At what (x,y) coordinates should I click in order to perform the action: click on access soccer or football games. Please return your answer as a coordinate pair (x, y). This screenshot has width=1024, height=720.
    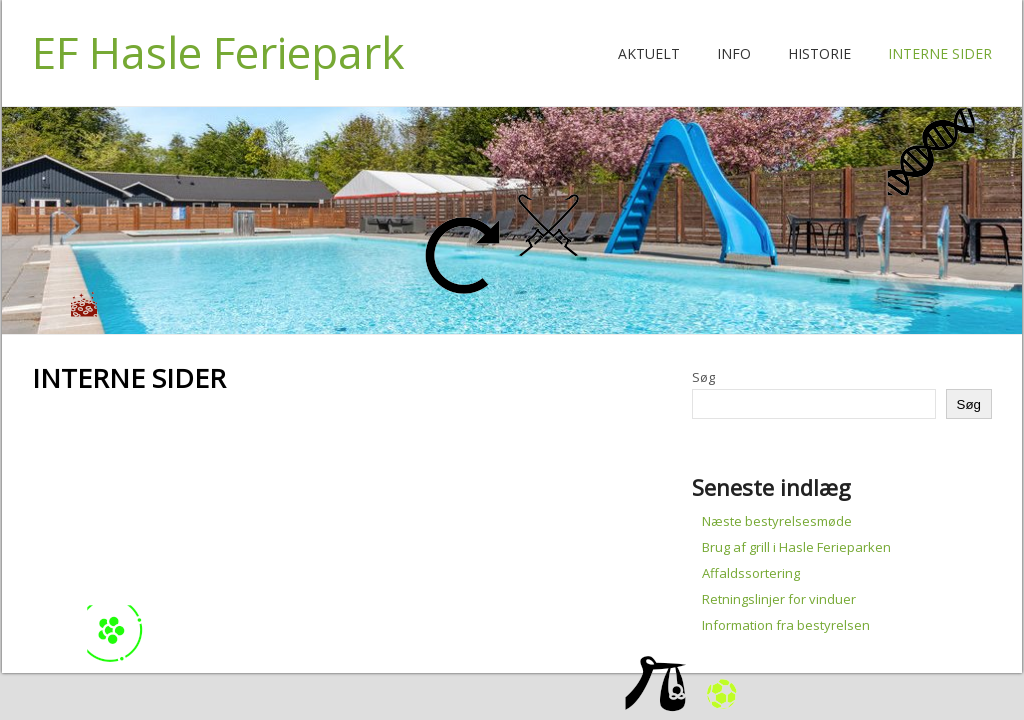
    Looking at the image, I should click on (722, 694).